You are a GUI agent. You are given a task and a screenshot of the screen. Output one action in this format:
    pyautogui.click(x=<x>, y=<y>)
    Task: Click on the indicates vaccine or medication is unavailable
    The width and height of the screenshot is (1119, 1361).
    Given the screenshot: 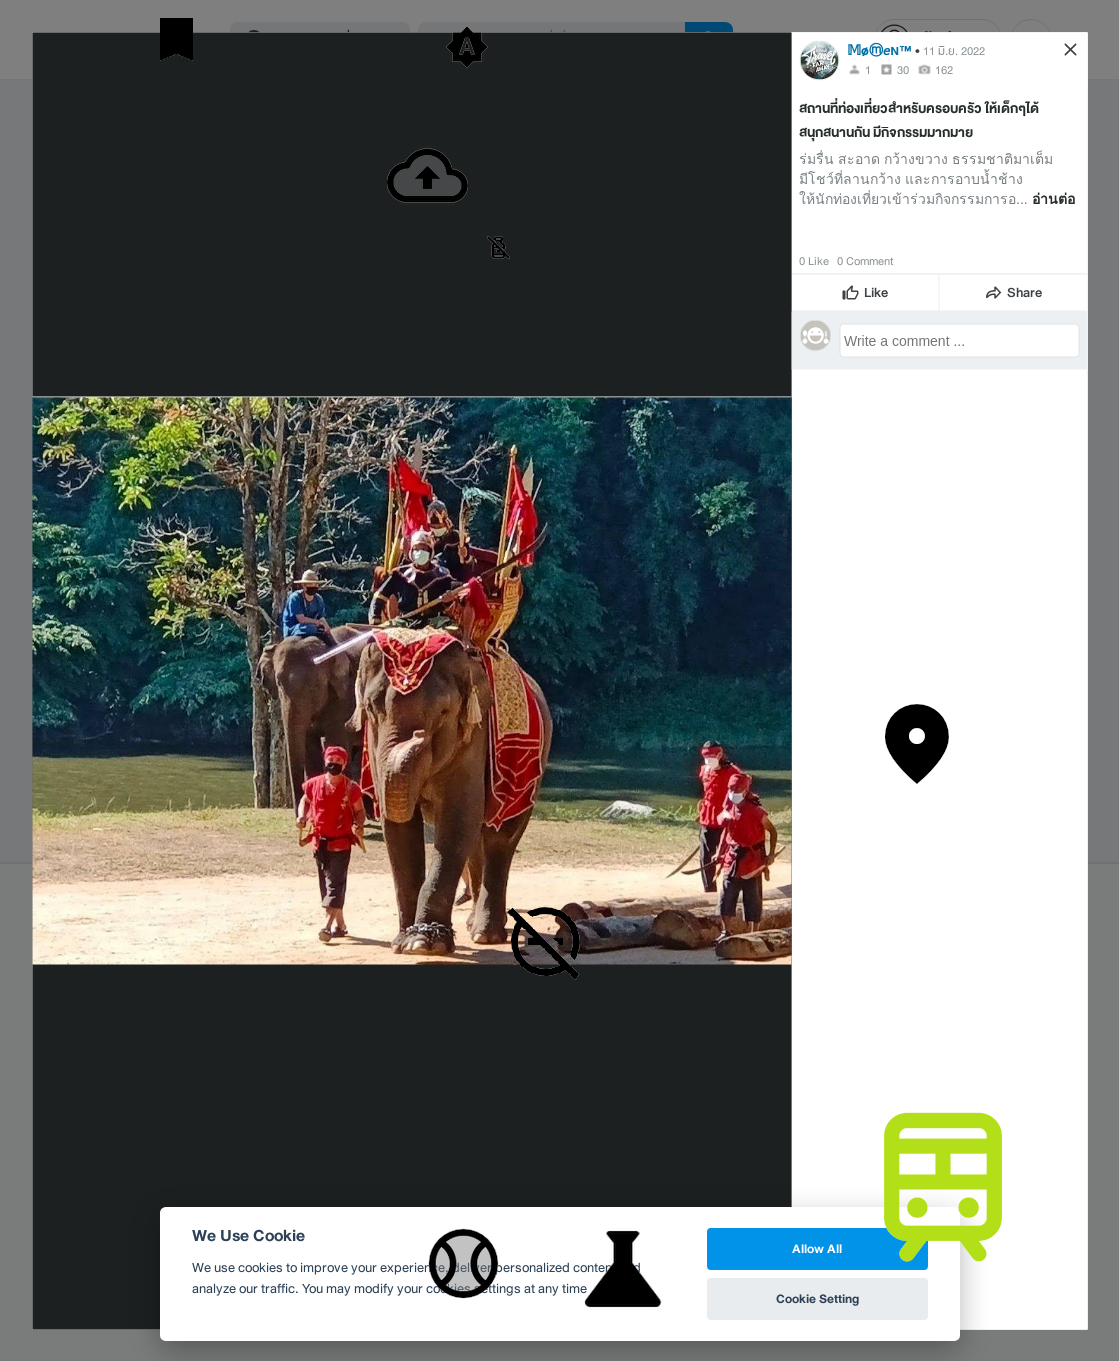 What is the action you would take?
    pyautogui.click(x=498, y=247)
    